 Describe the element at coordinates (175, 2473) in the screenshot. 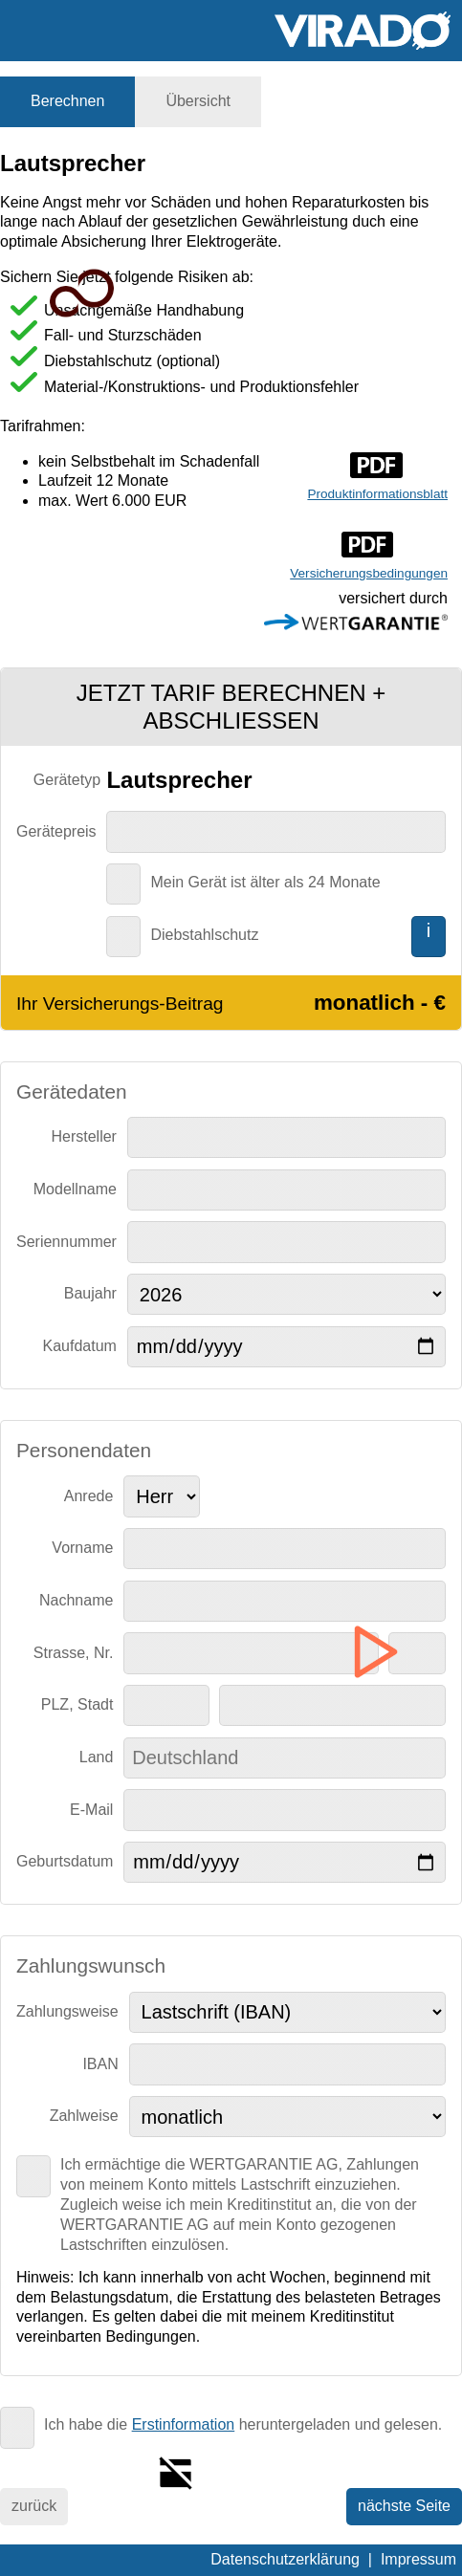

I see `no credit card required` at that location.